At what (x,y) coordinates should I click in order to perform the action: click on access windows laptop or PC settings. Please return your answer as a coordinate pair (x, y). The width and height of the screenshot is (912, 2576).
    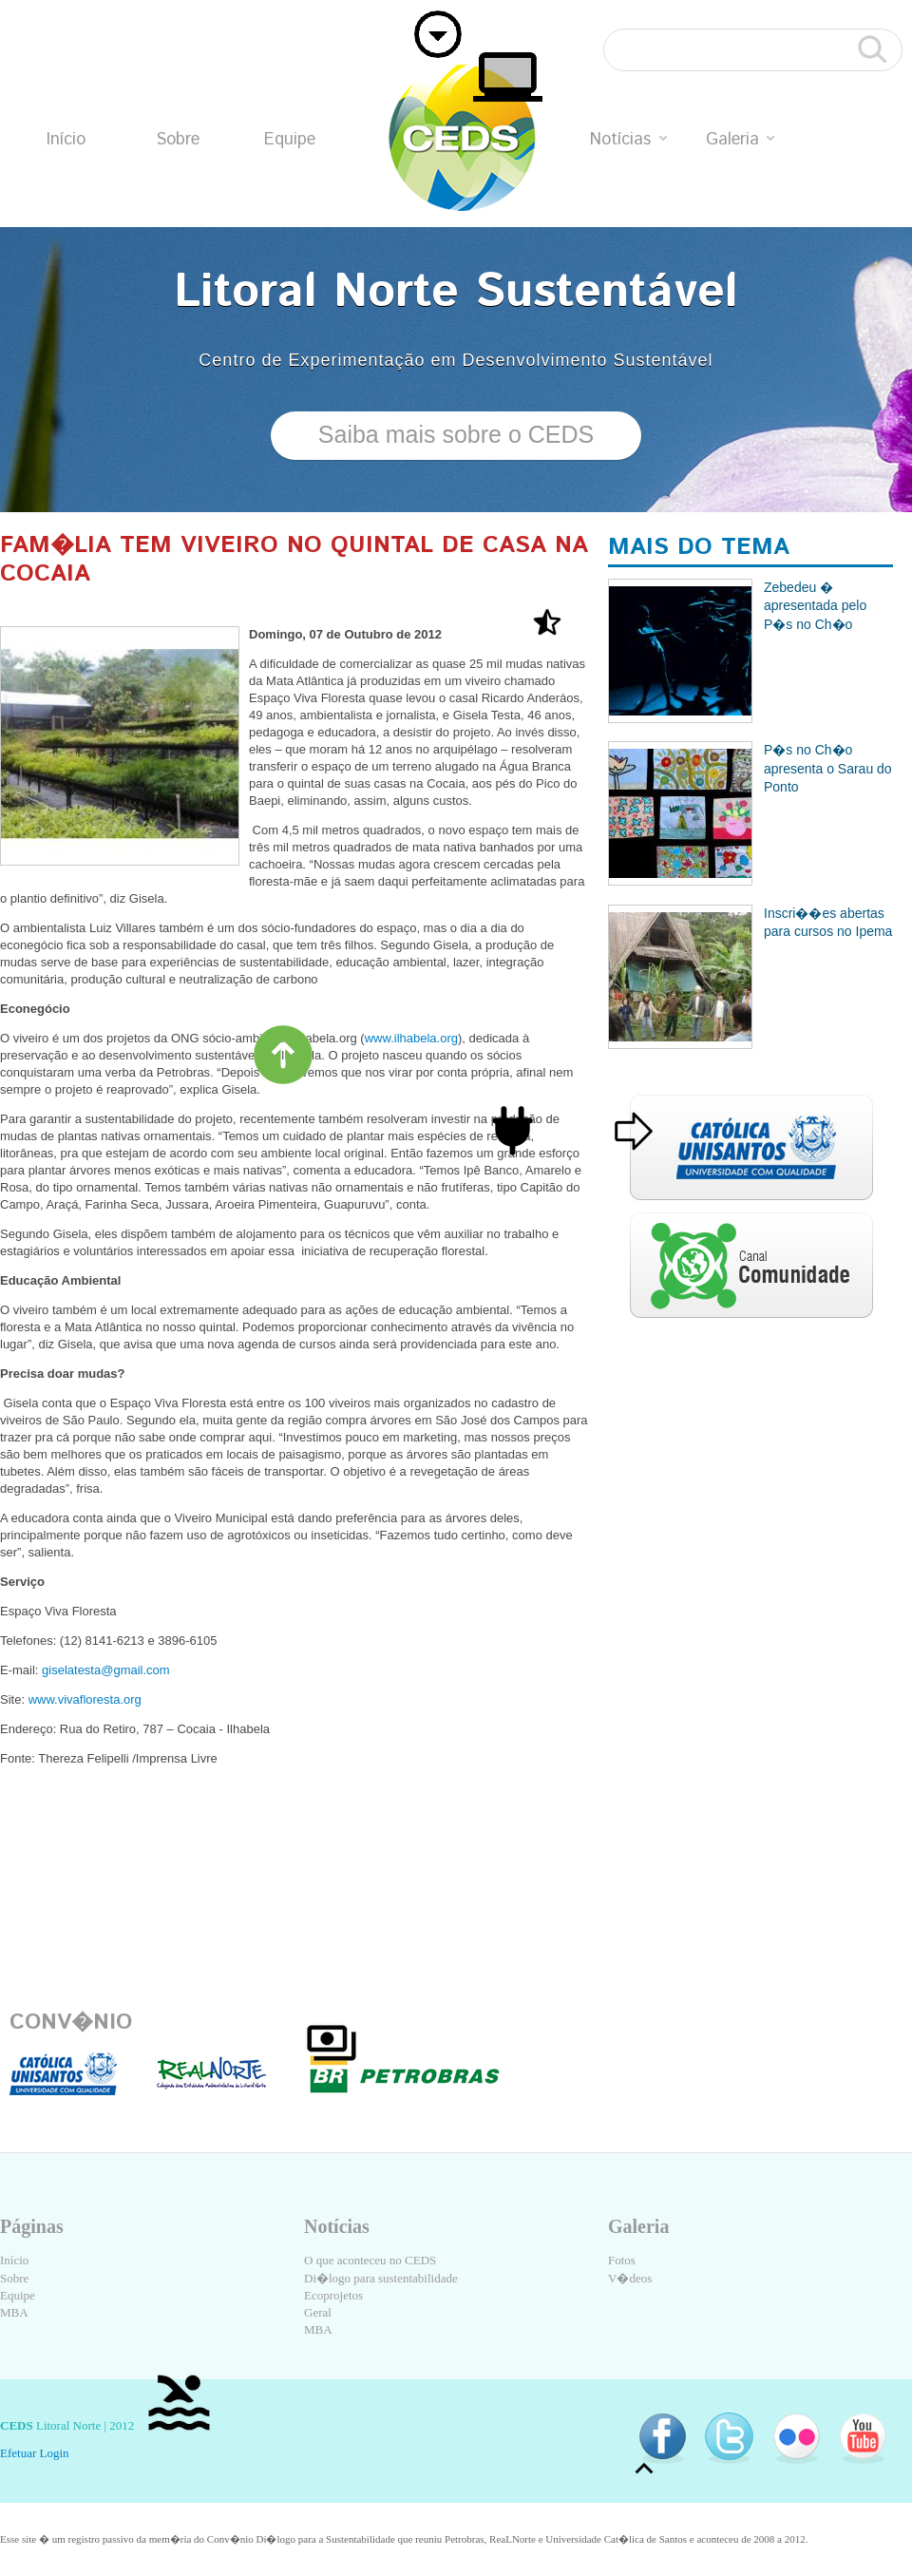
    Looking at the image, I should click on (507, 78).